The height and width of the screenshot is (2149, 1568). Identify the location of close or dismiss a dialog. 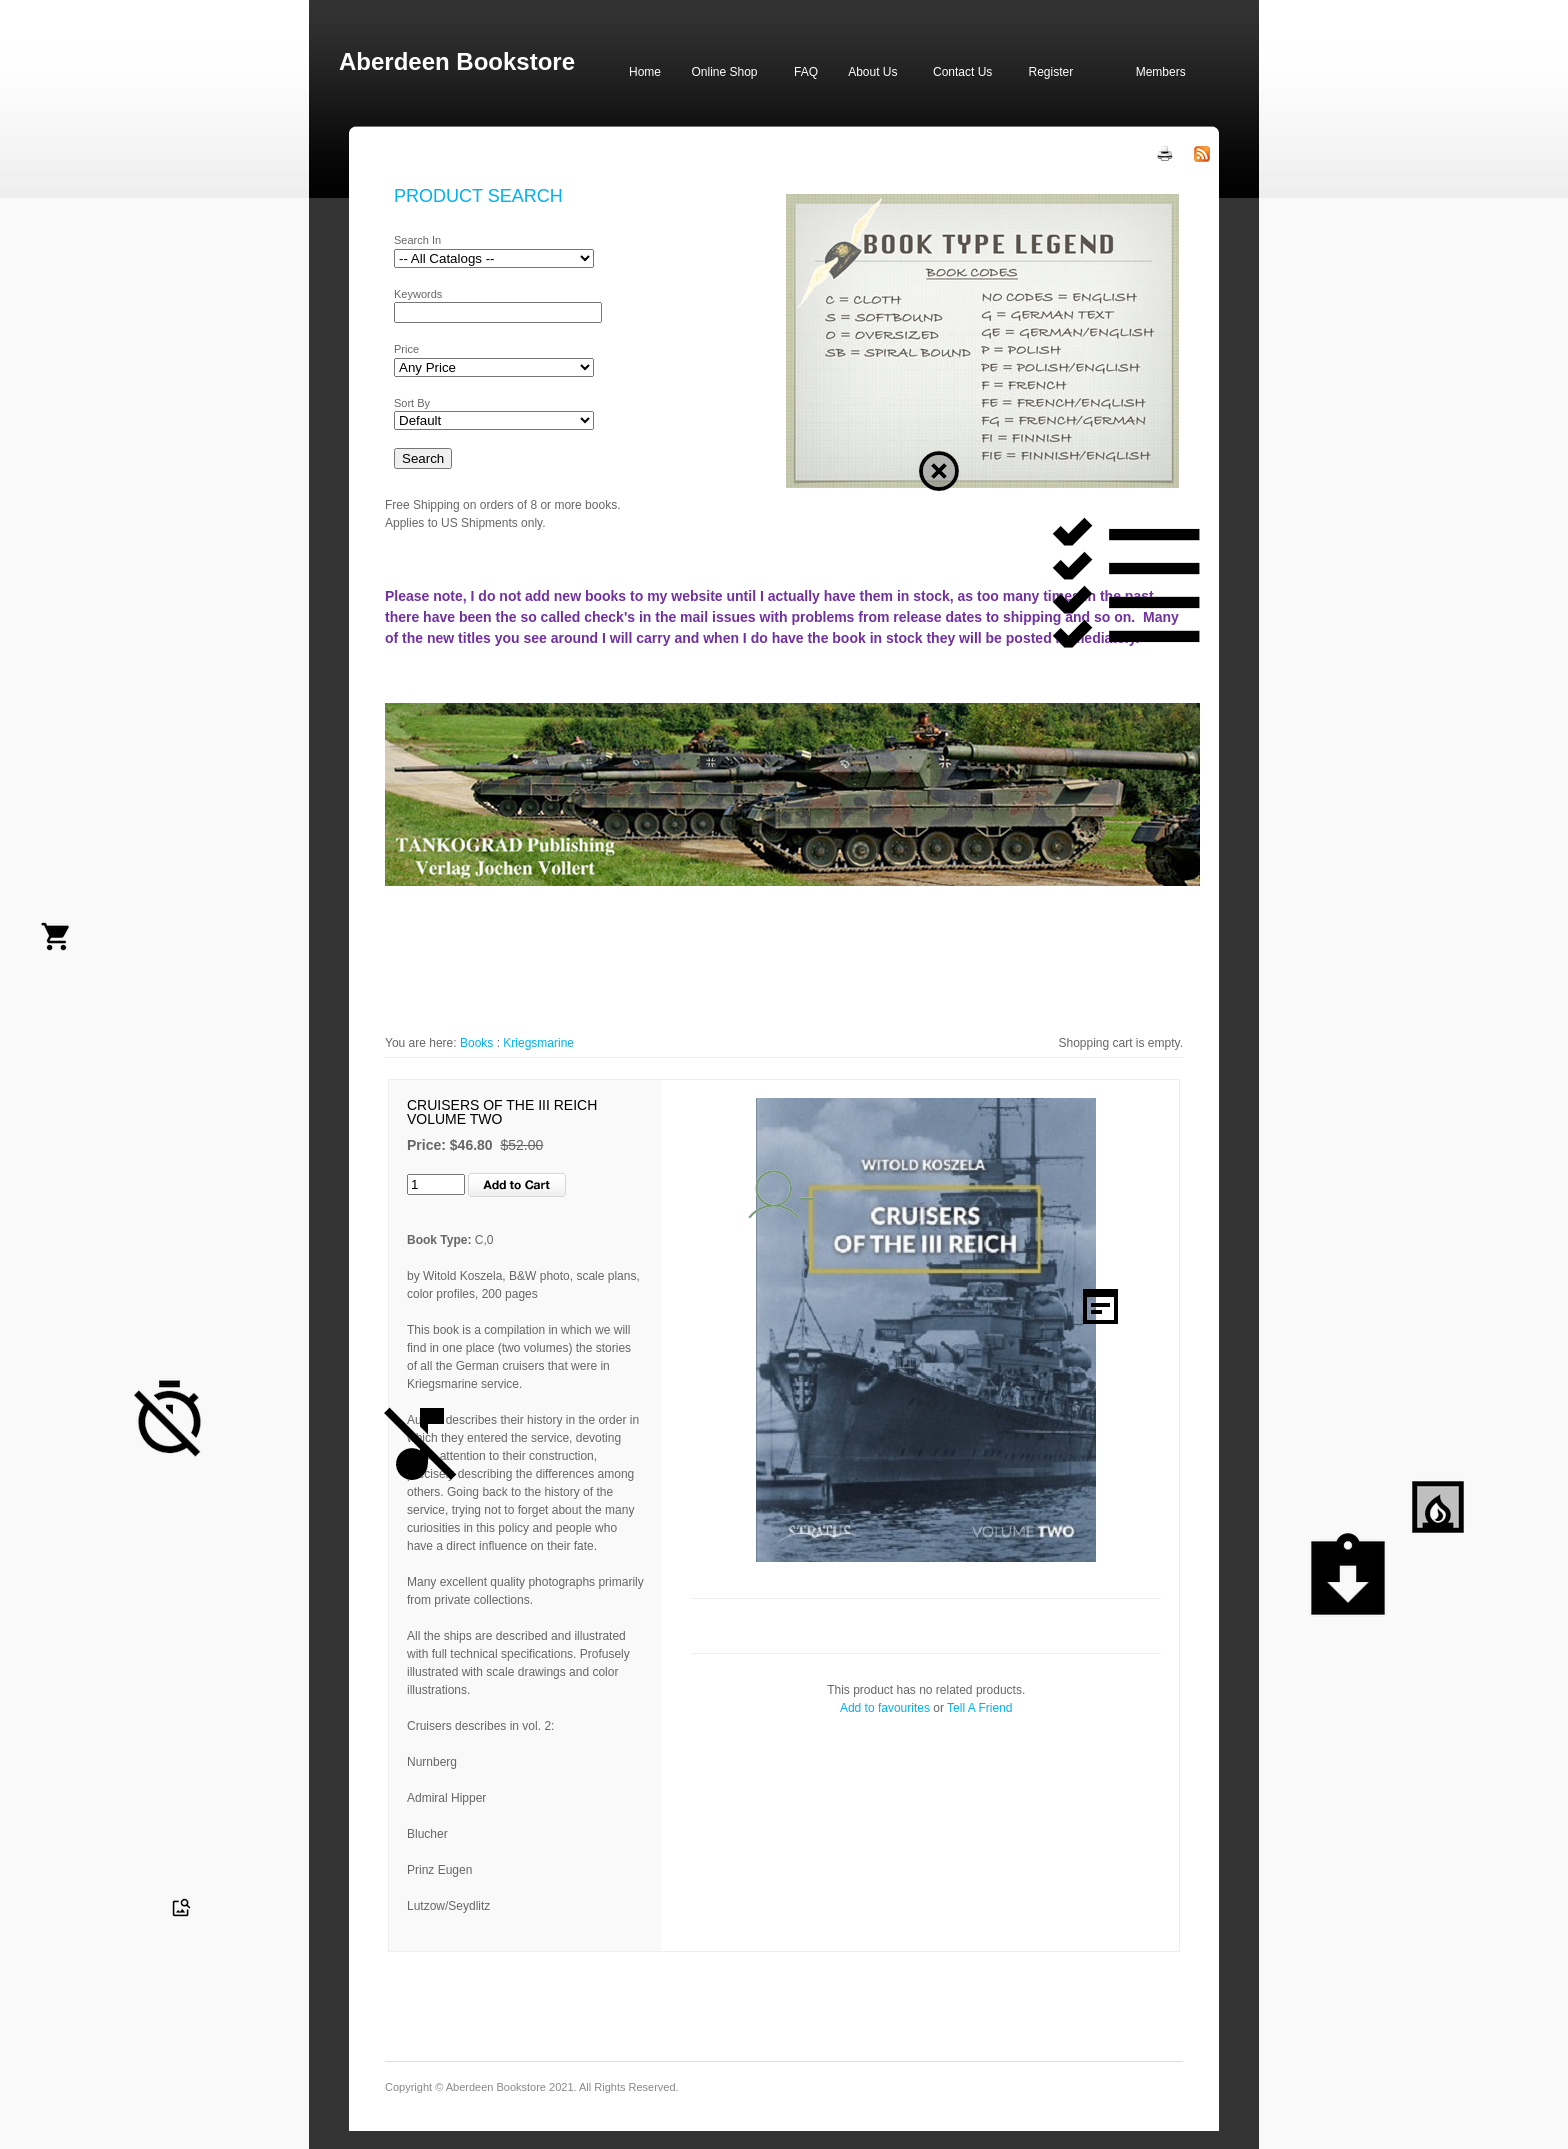
(939, 471).